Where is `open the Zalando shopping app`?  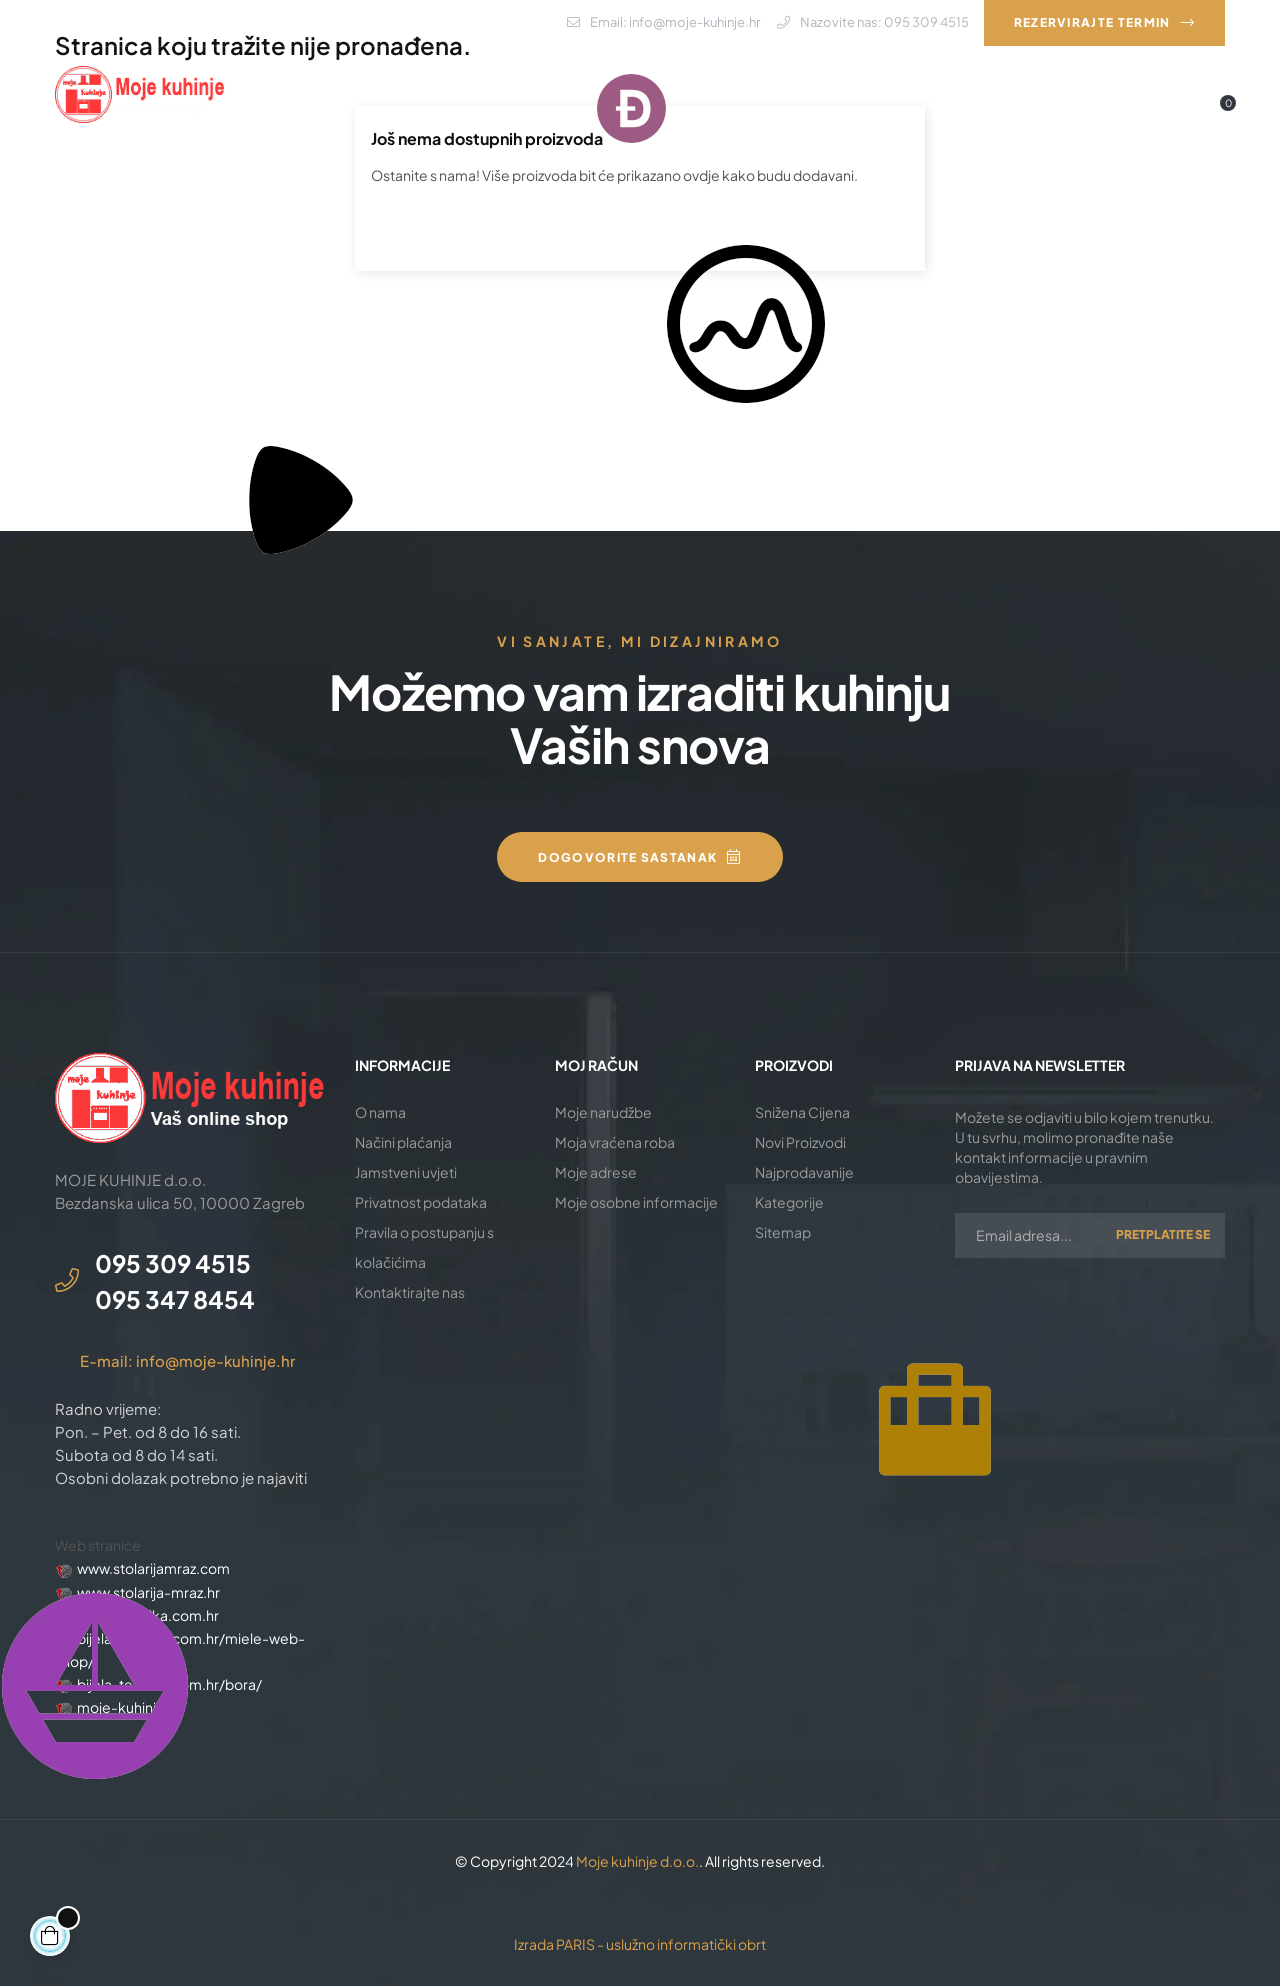
open the Zalando shopping app is located at coordinates (301, 500).